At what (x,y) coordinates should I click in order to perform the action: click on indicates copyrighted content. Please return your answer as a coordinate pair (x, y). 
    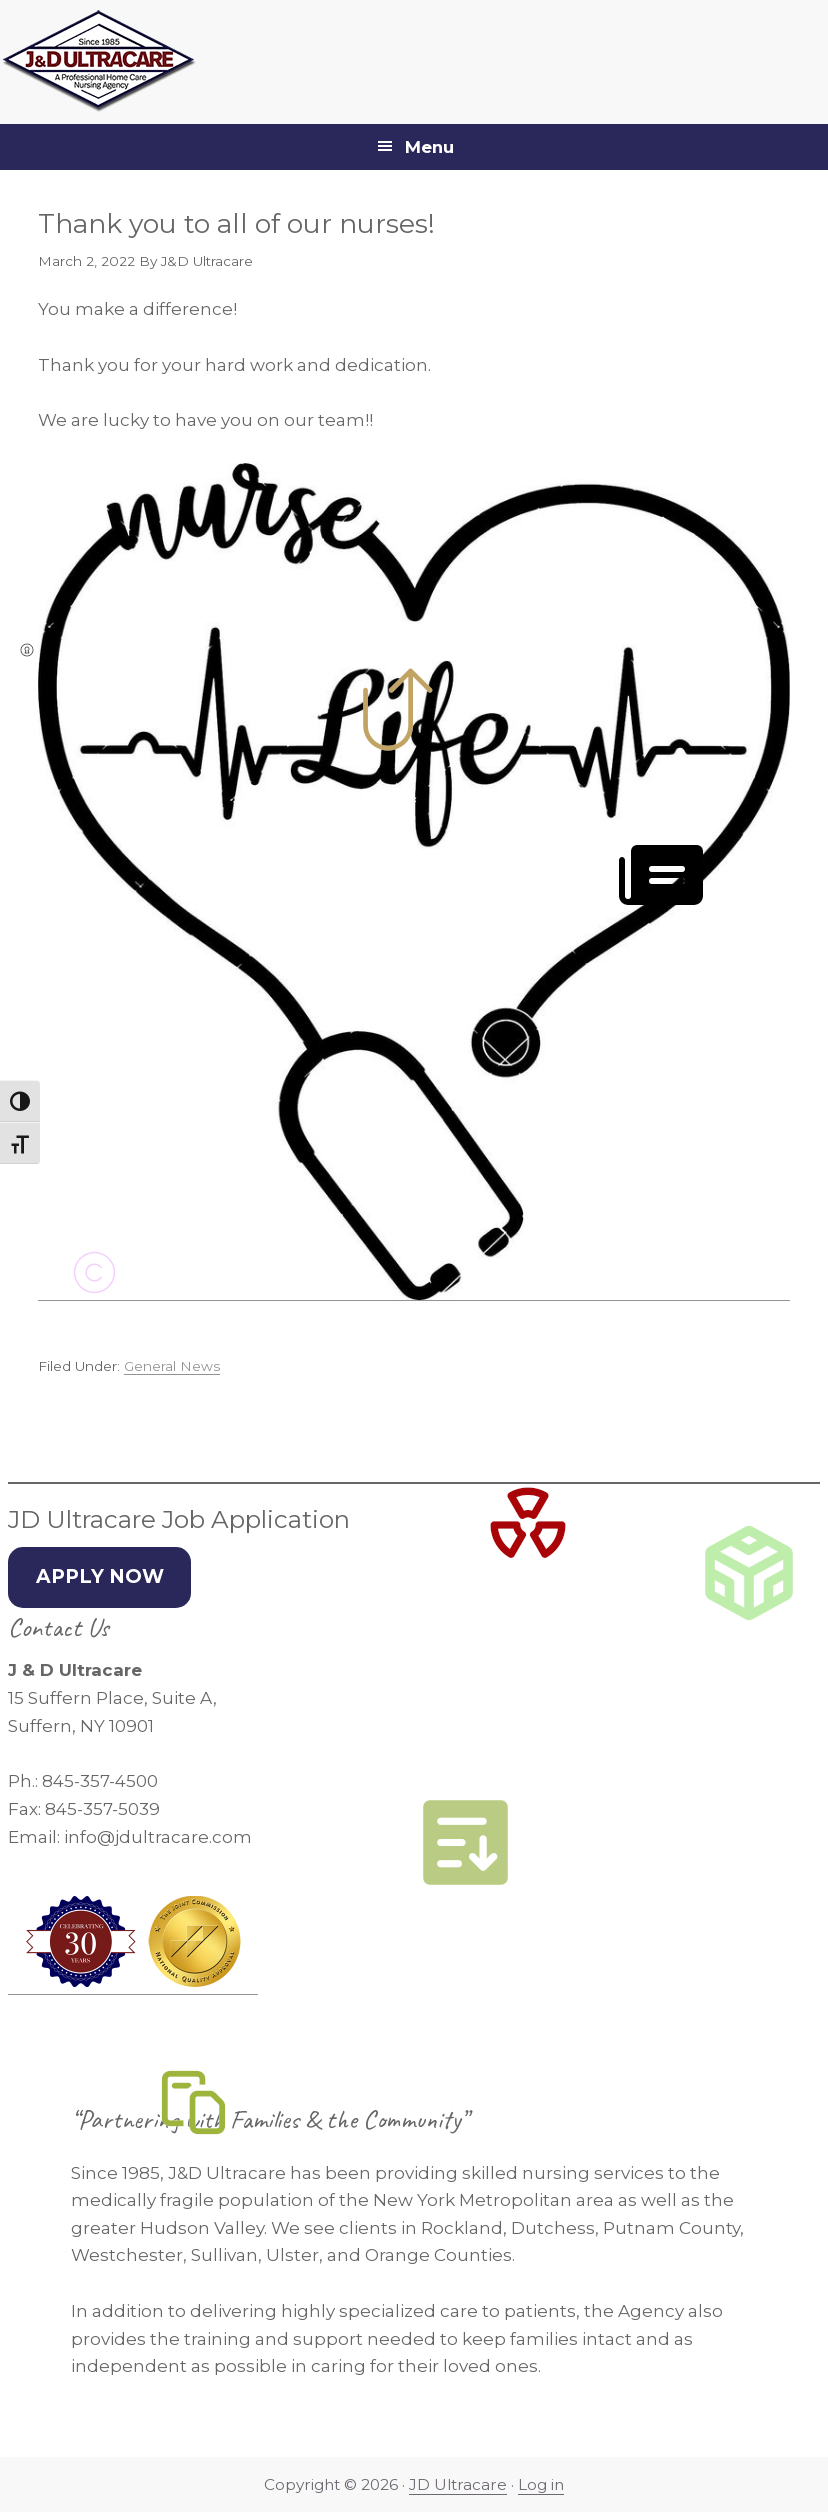
    Looking at the image, I should click on (94, 1272).